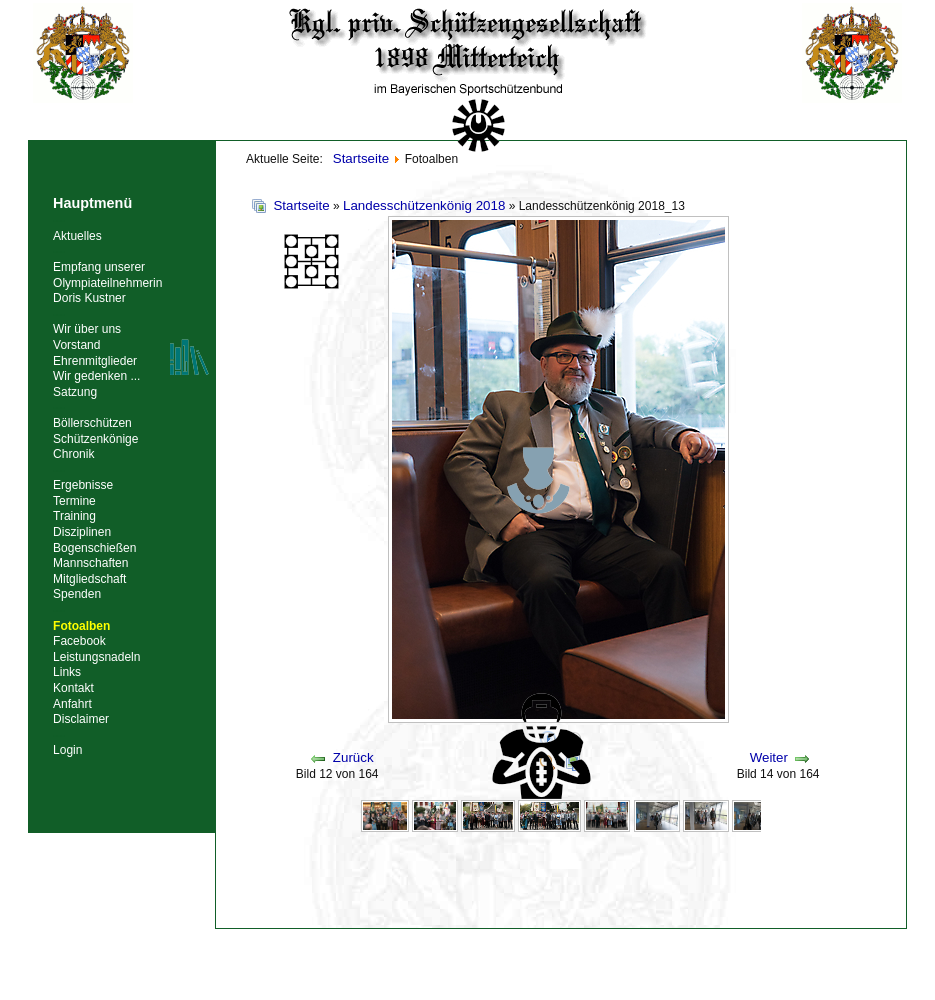 This screenshot has height=1000, width=935. What do you see at coordinates (311, 261) in the screenshot?
I see `abstract grid or pattern layout selector` at bounding box center [311, 261].